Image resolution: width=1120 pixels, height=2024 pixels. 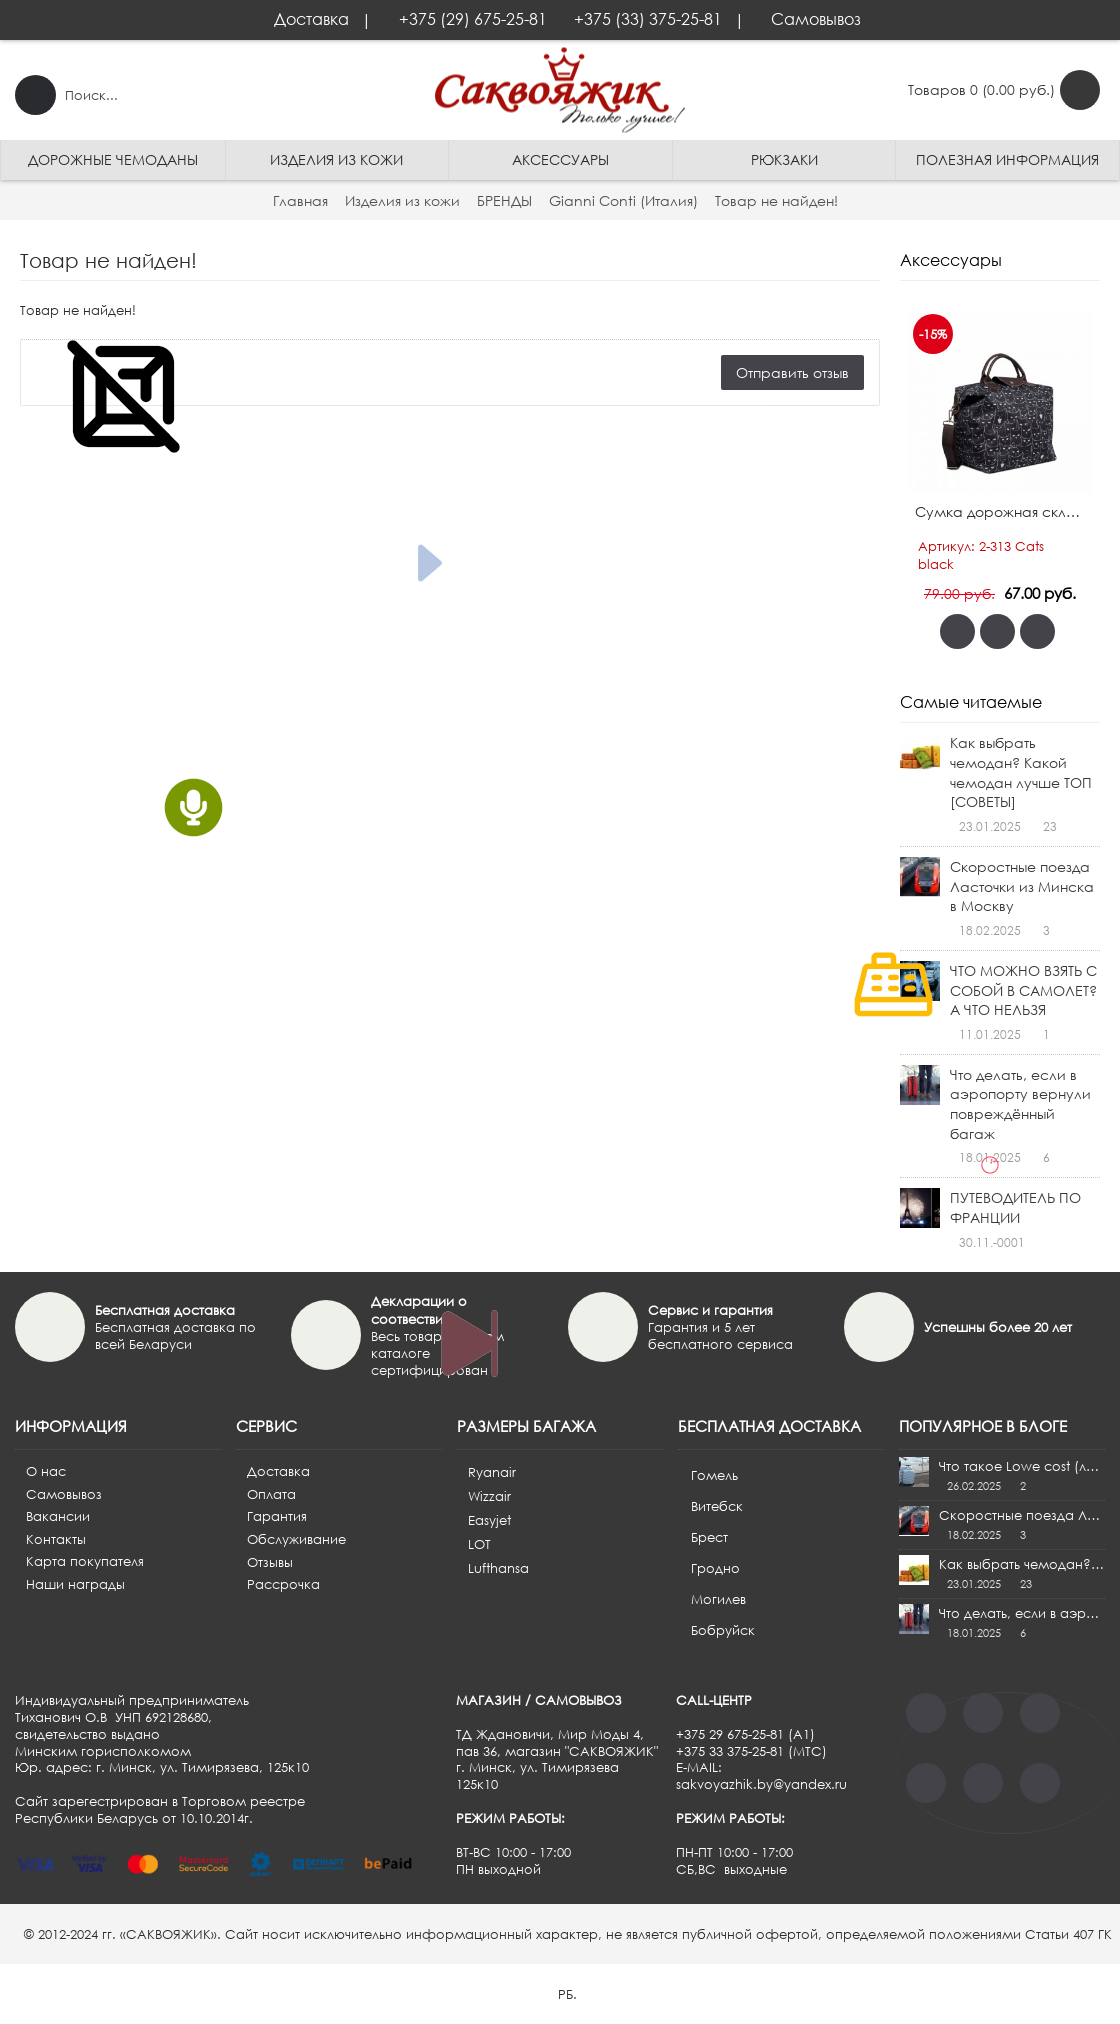 What do you see at coordinates (990, 1165) in the screenshot?
I see `access bowling game or activity` at bounding box center [990, 1165].